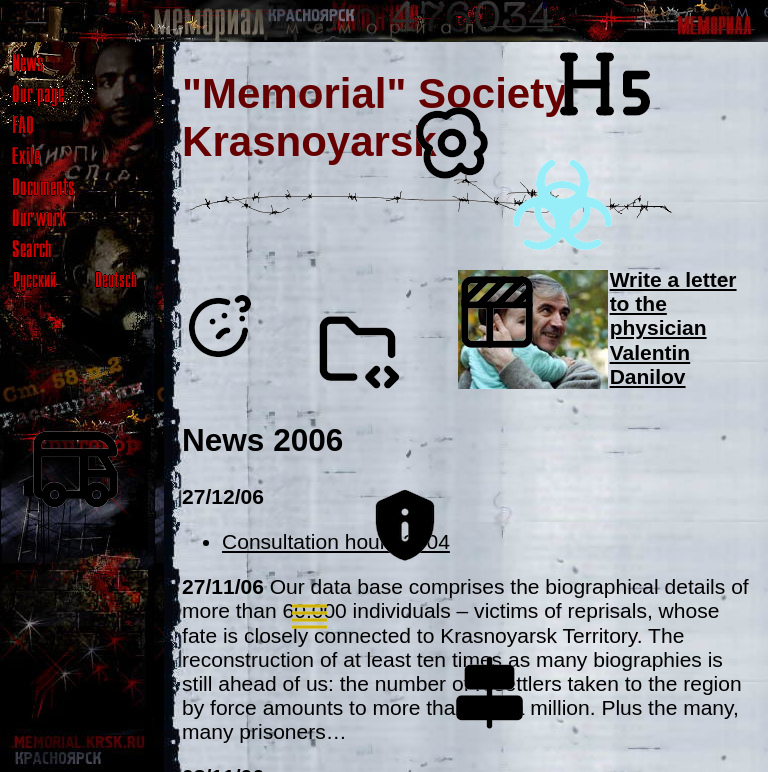 Image resolution: width=768 pixels, height=772 pixels. What do you see at coordinates (405, 525) in the screenshot?
I see `view privacy policy or settings` at bounding box center [405, 525].